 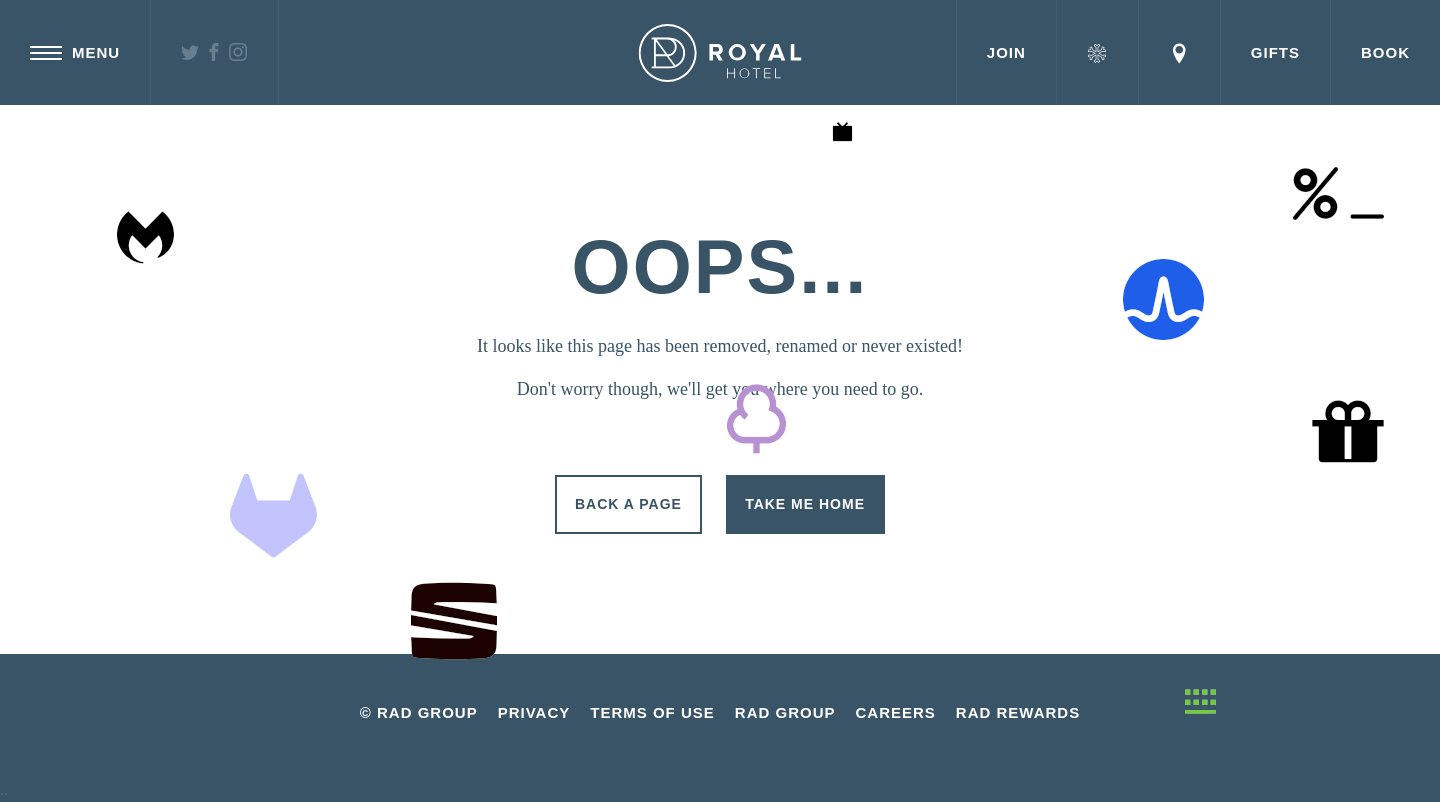 What do you see at coordinates (273, 515) in the screenshot?
I see `open GitLab repository` at bounding box center [273, 515].